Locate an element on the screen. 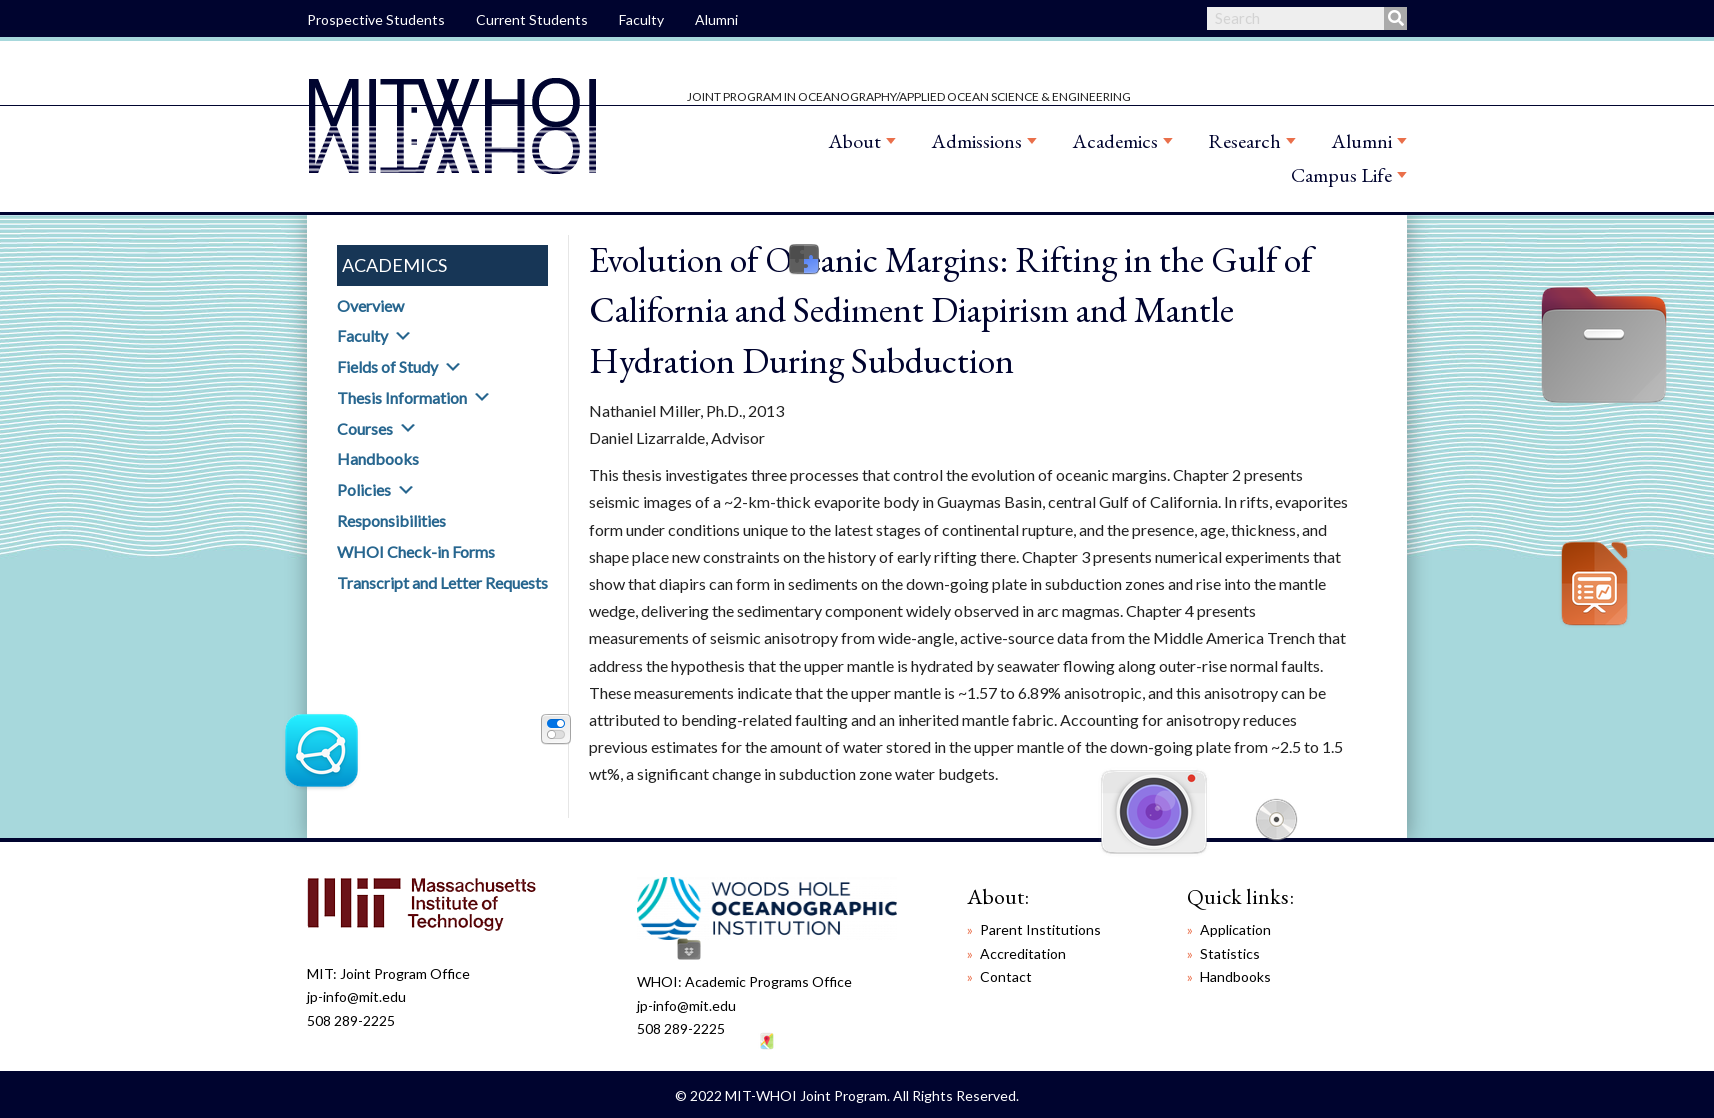 The width and height of the screenshot is (1714, 1118). open cheese webcam application is located at coordinates (1154, 812).